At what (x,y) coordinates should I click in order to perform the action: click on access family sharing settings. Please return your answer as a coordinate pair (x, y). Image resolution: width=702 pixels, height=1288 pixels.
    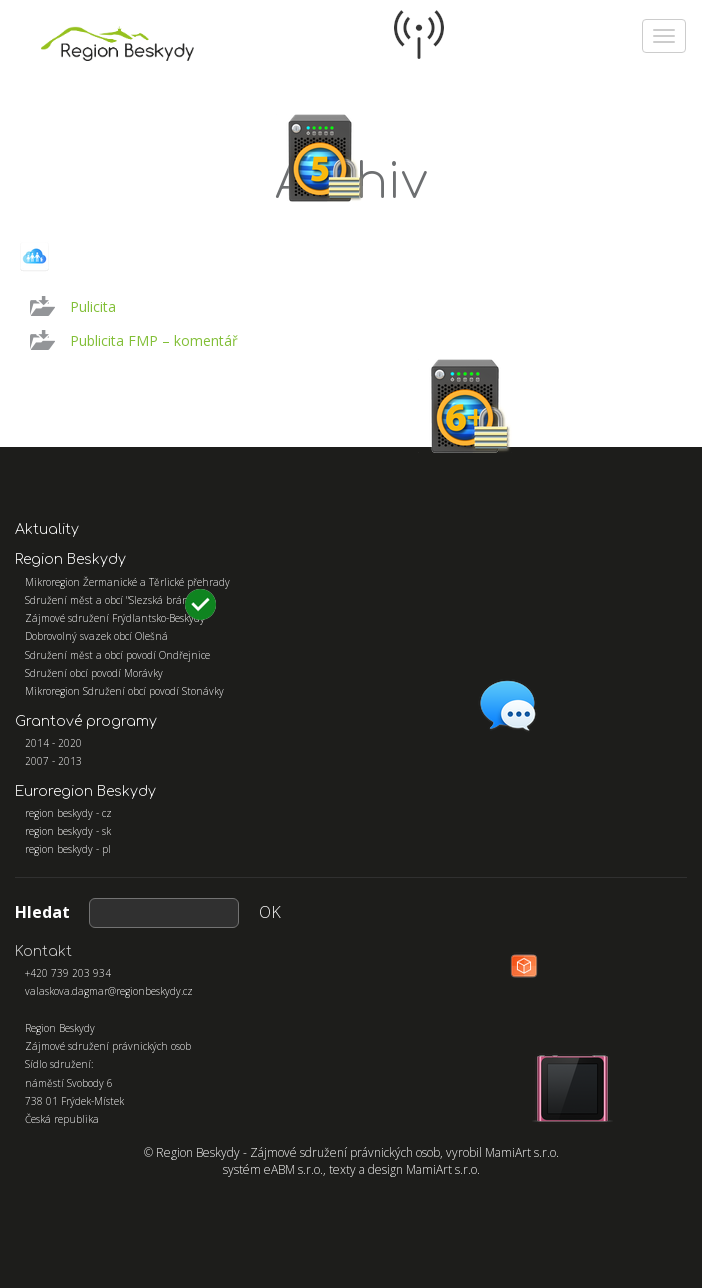
    Looking at the image, I should click on (34, 256).